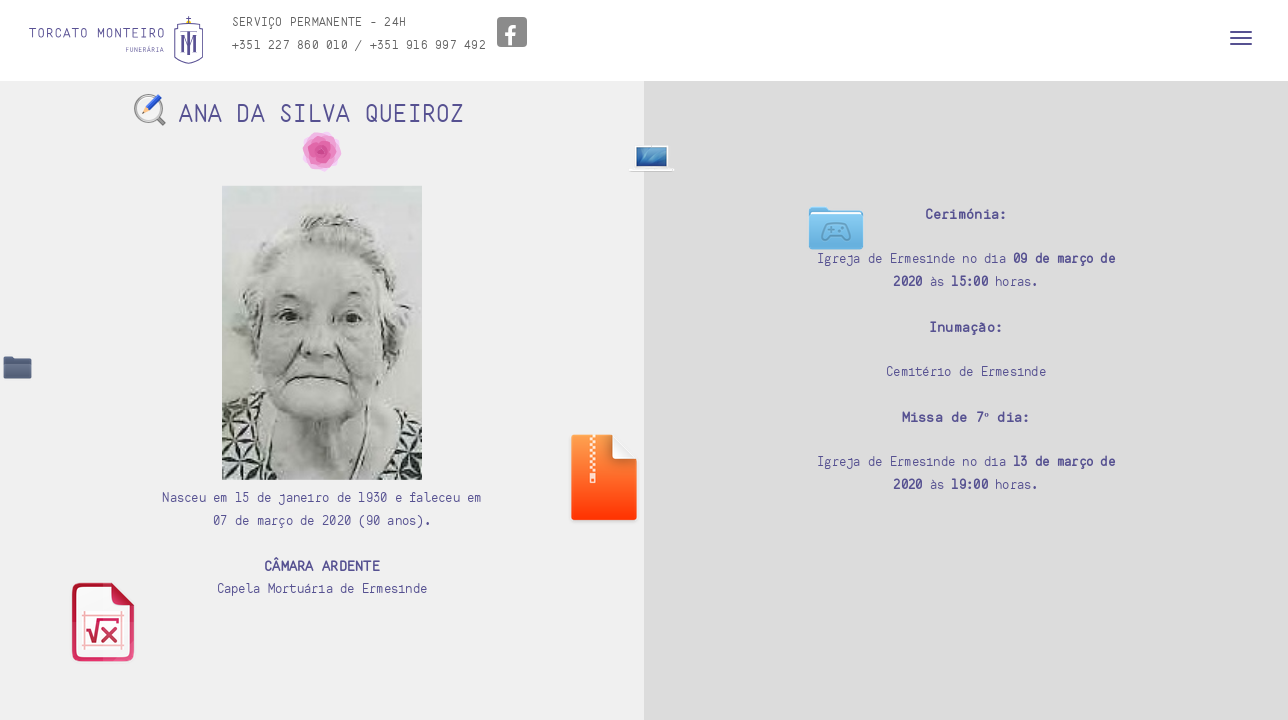 Image resolution: width=1288 pixels, height=720 pixels. Describe the element at coordinates (651, 156) in the screenshot. I see `indicates this mac device in system preferences` at that location.